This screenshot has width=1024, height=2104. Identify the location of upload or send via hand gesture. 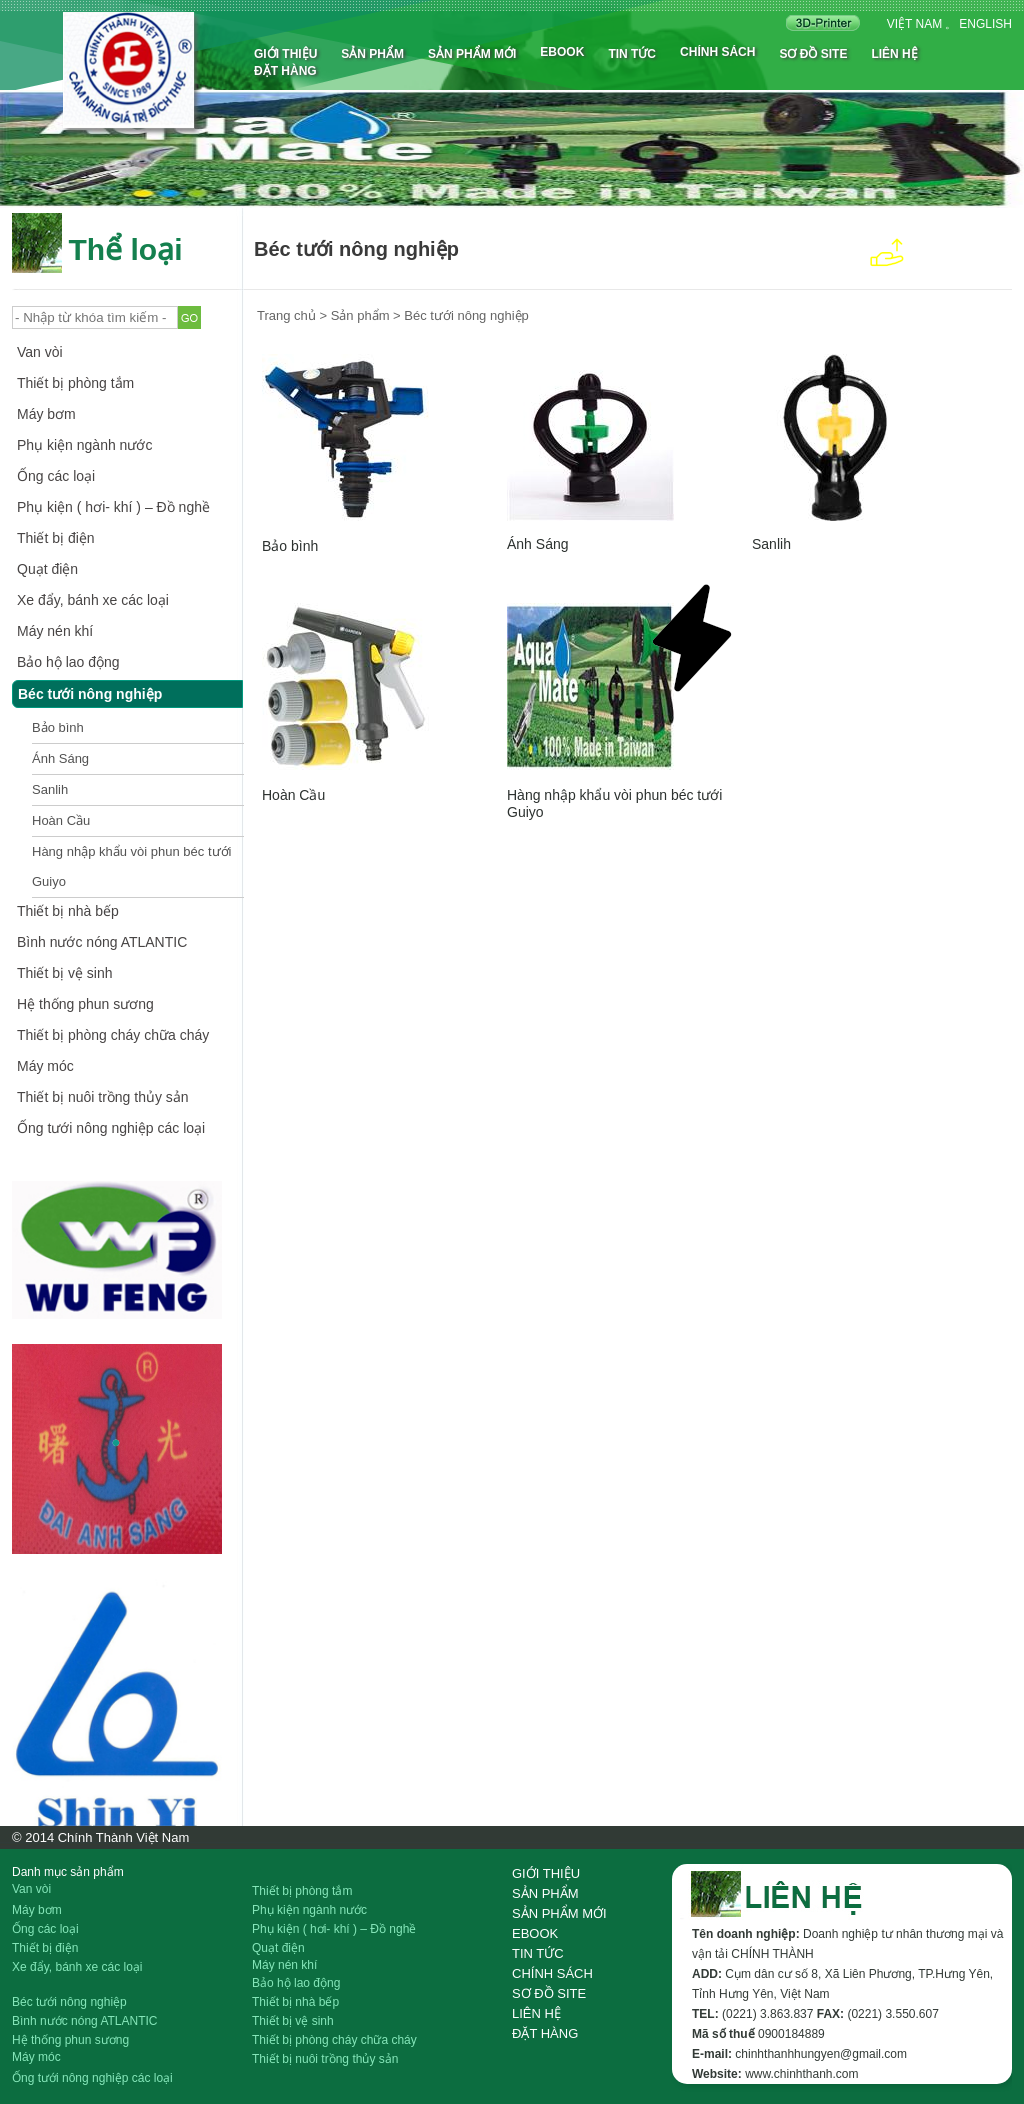
(888, 254).